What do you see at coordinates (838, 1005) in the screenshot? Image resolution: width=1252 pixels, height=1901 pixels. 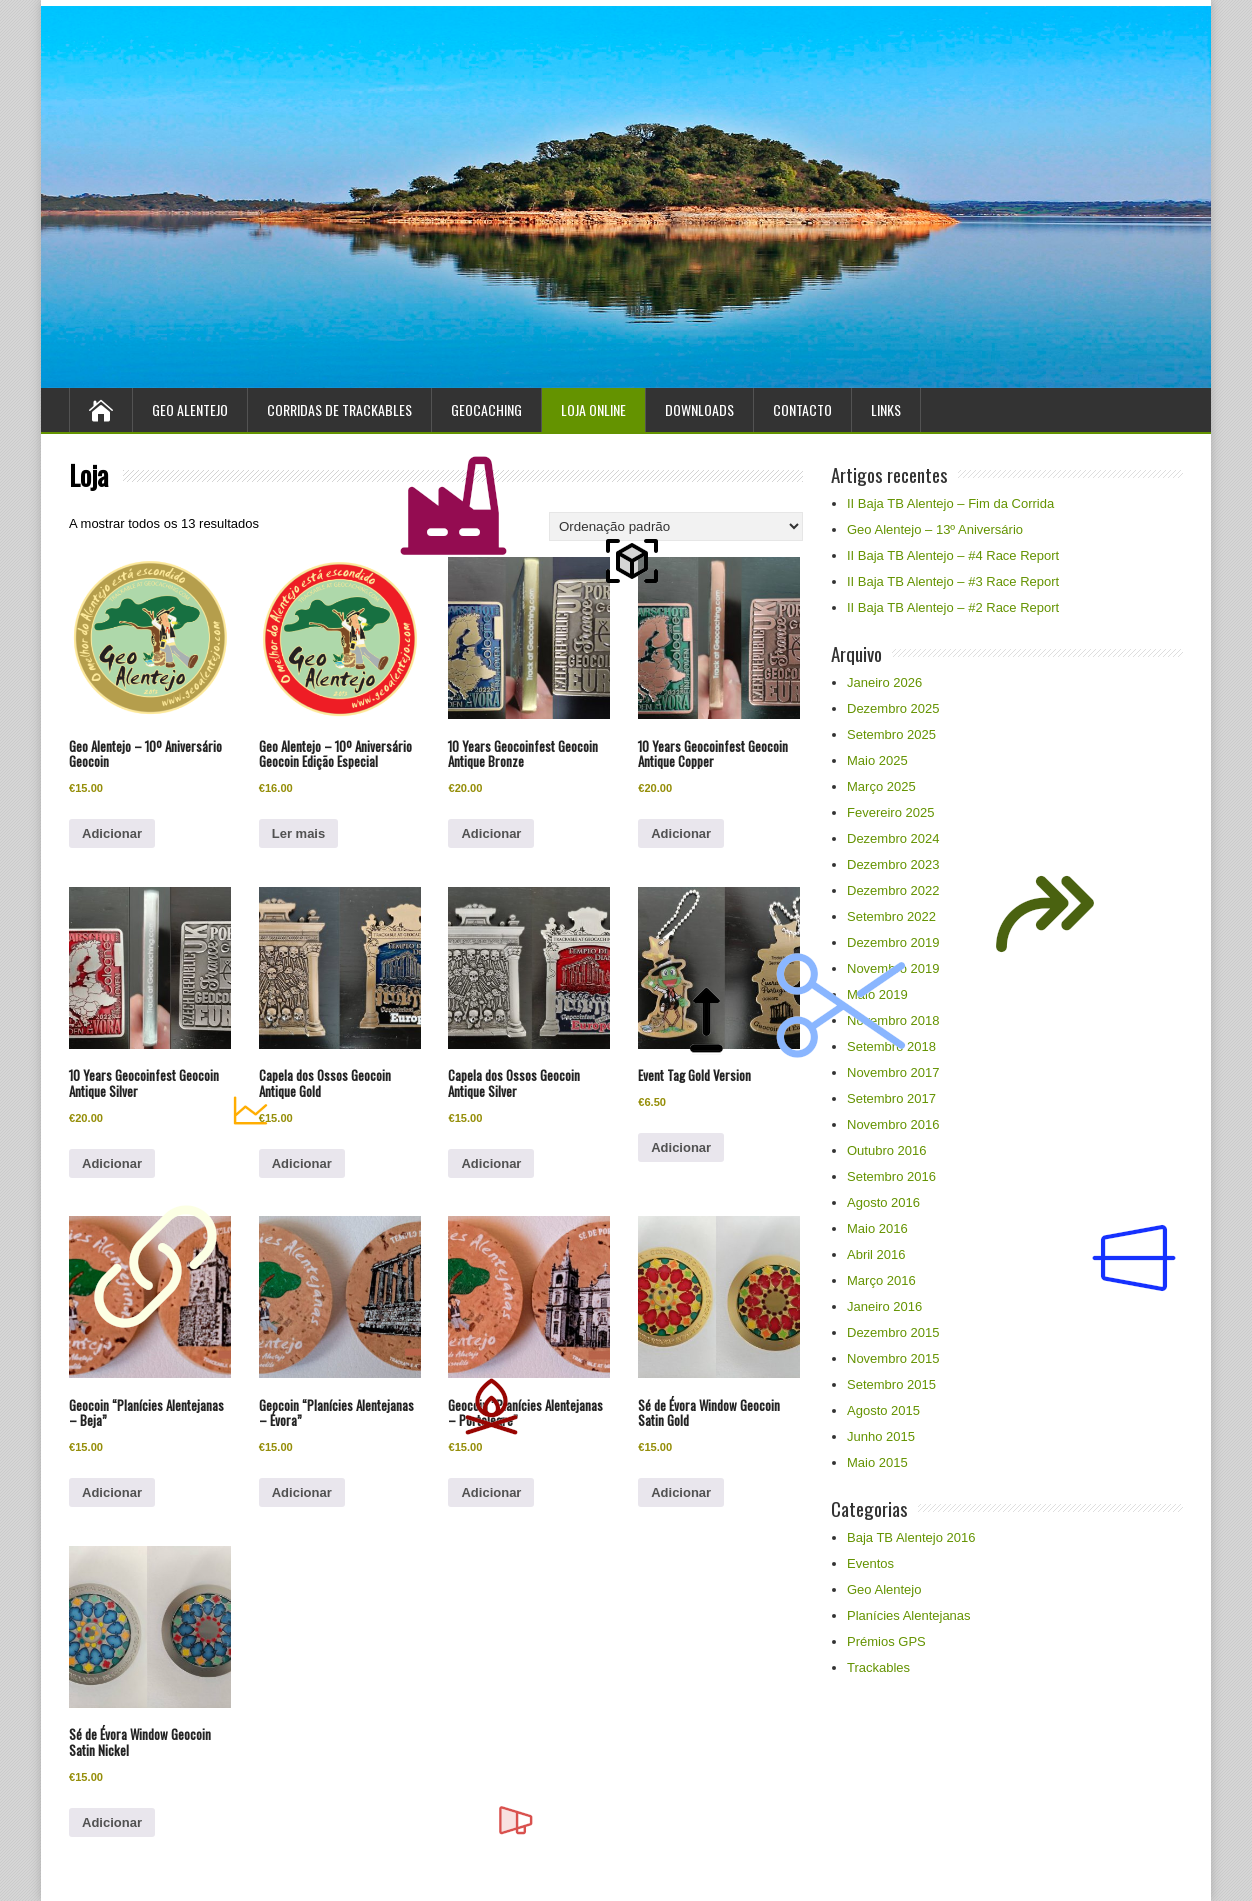 I see `cut selected content` at bounding box center [838, 1005].